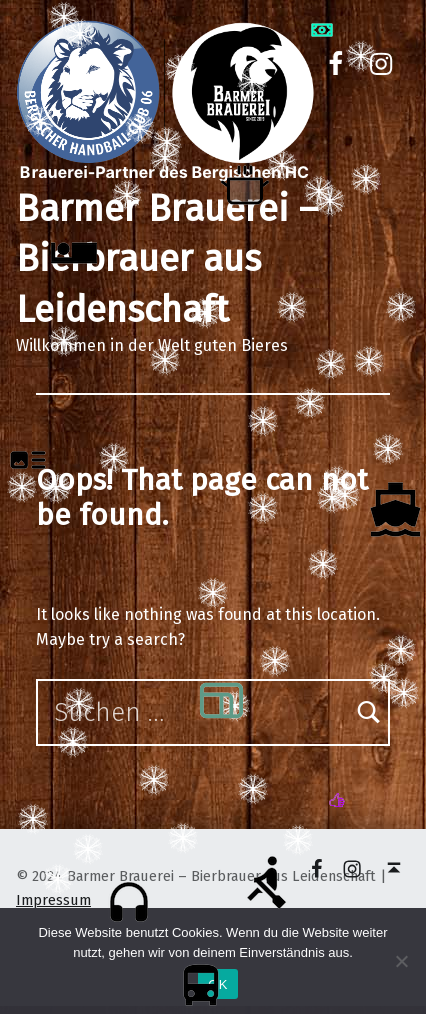 This screenshot has width=426, height=1014. Describe the element at coordinates (28, 460) in the screenshot. I see `view media with text description` at that location.